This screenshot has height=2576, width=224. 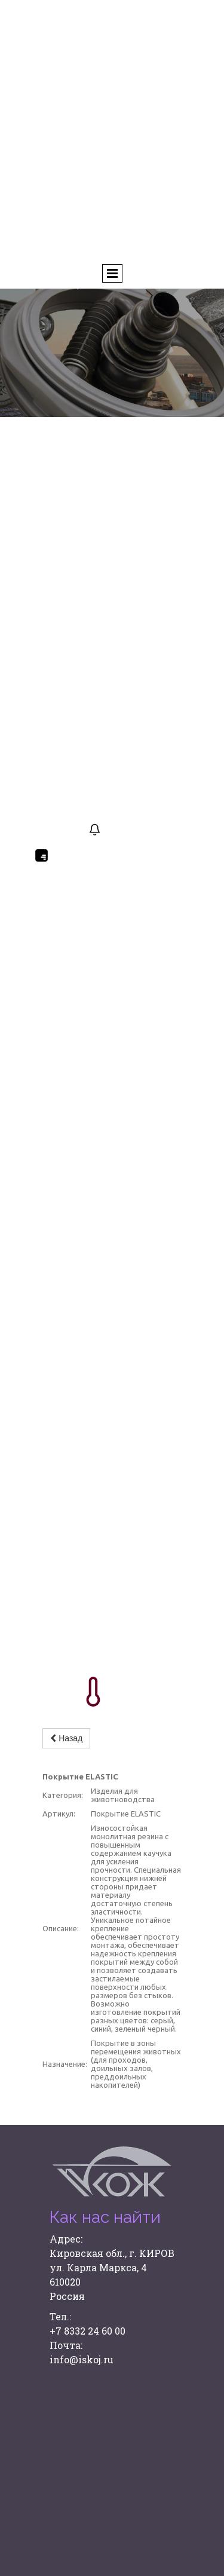 I want to click on align content to bottom-right of container, so click(x=41, y=855).